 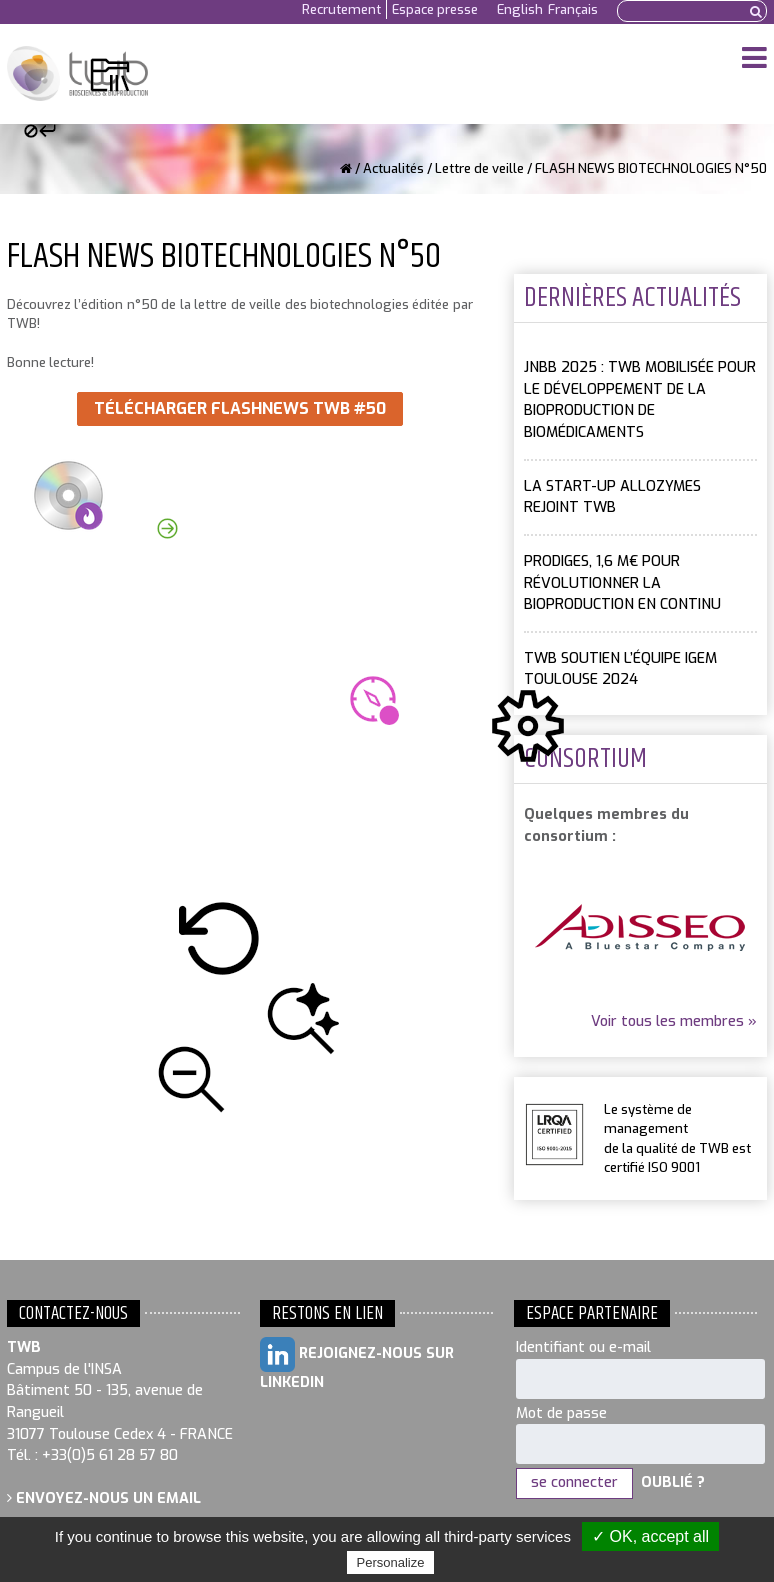 What do you see at coordinates (110, 75) in the screenshot?
I see `open the library folder` at bounding box center [110, 75].